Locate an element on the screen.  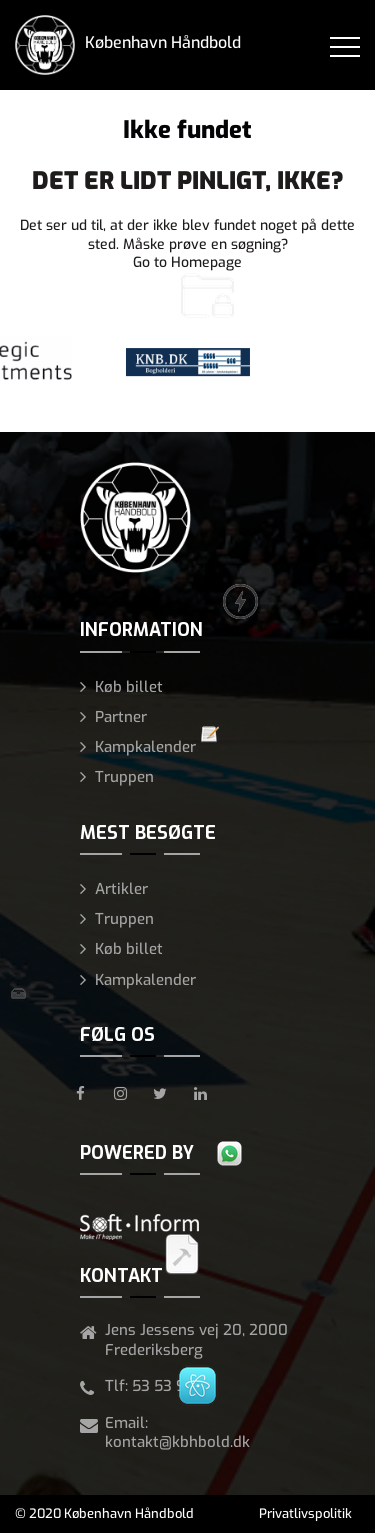
access power and battery settings is located at coordinates (240, 601).